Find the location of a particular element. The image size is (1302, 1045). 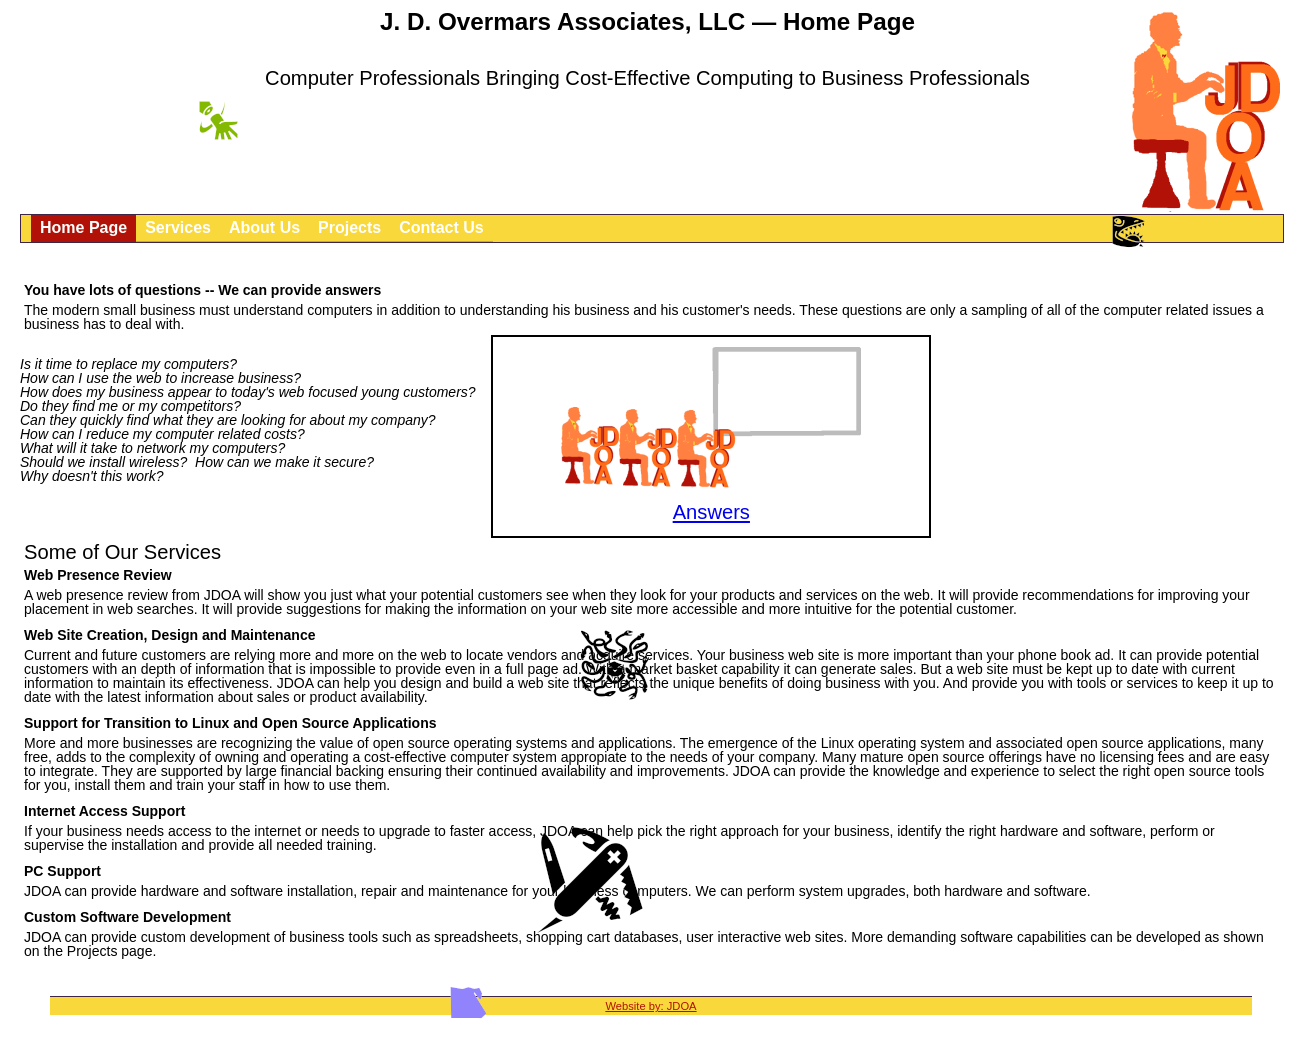

select medusa character or monster type is located at coordinates (615, 665).